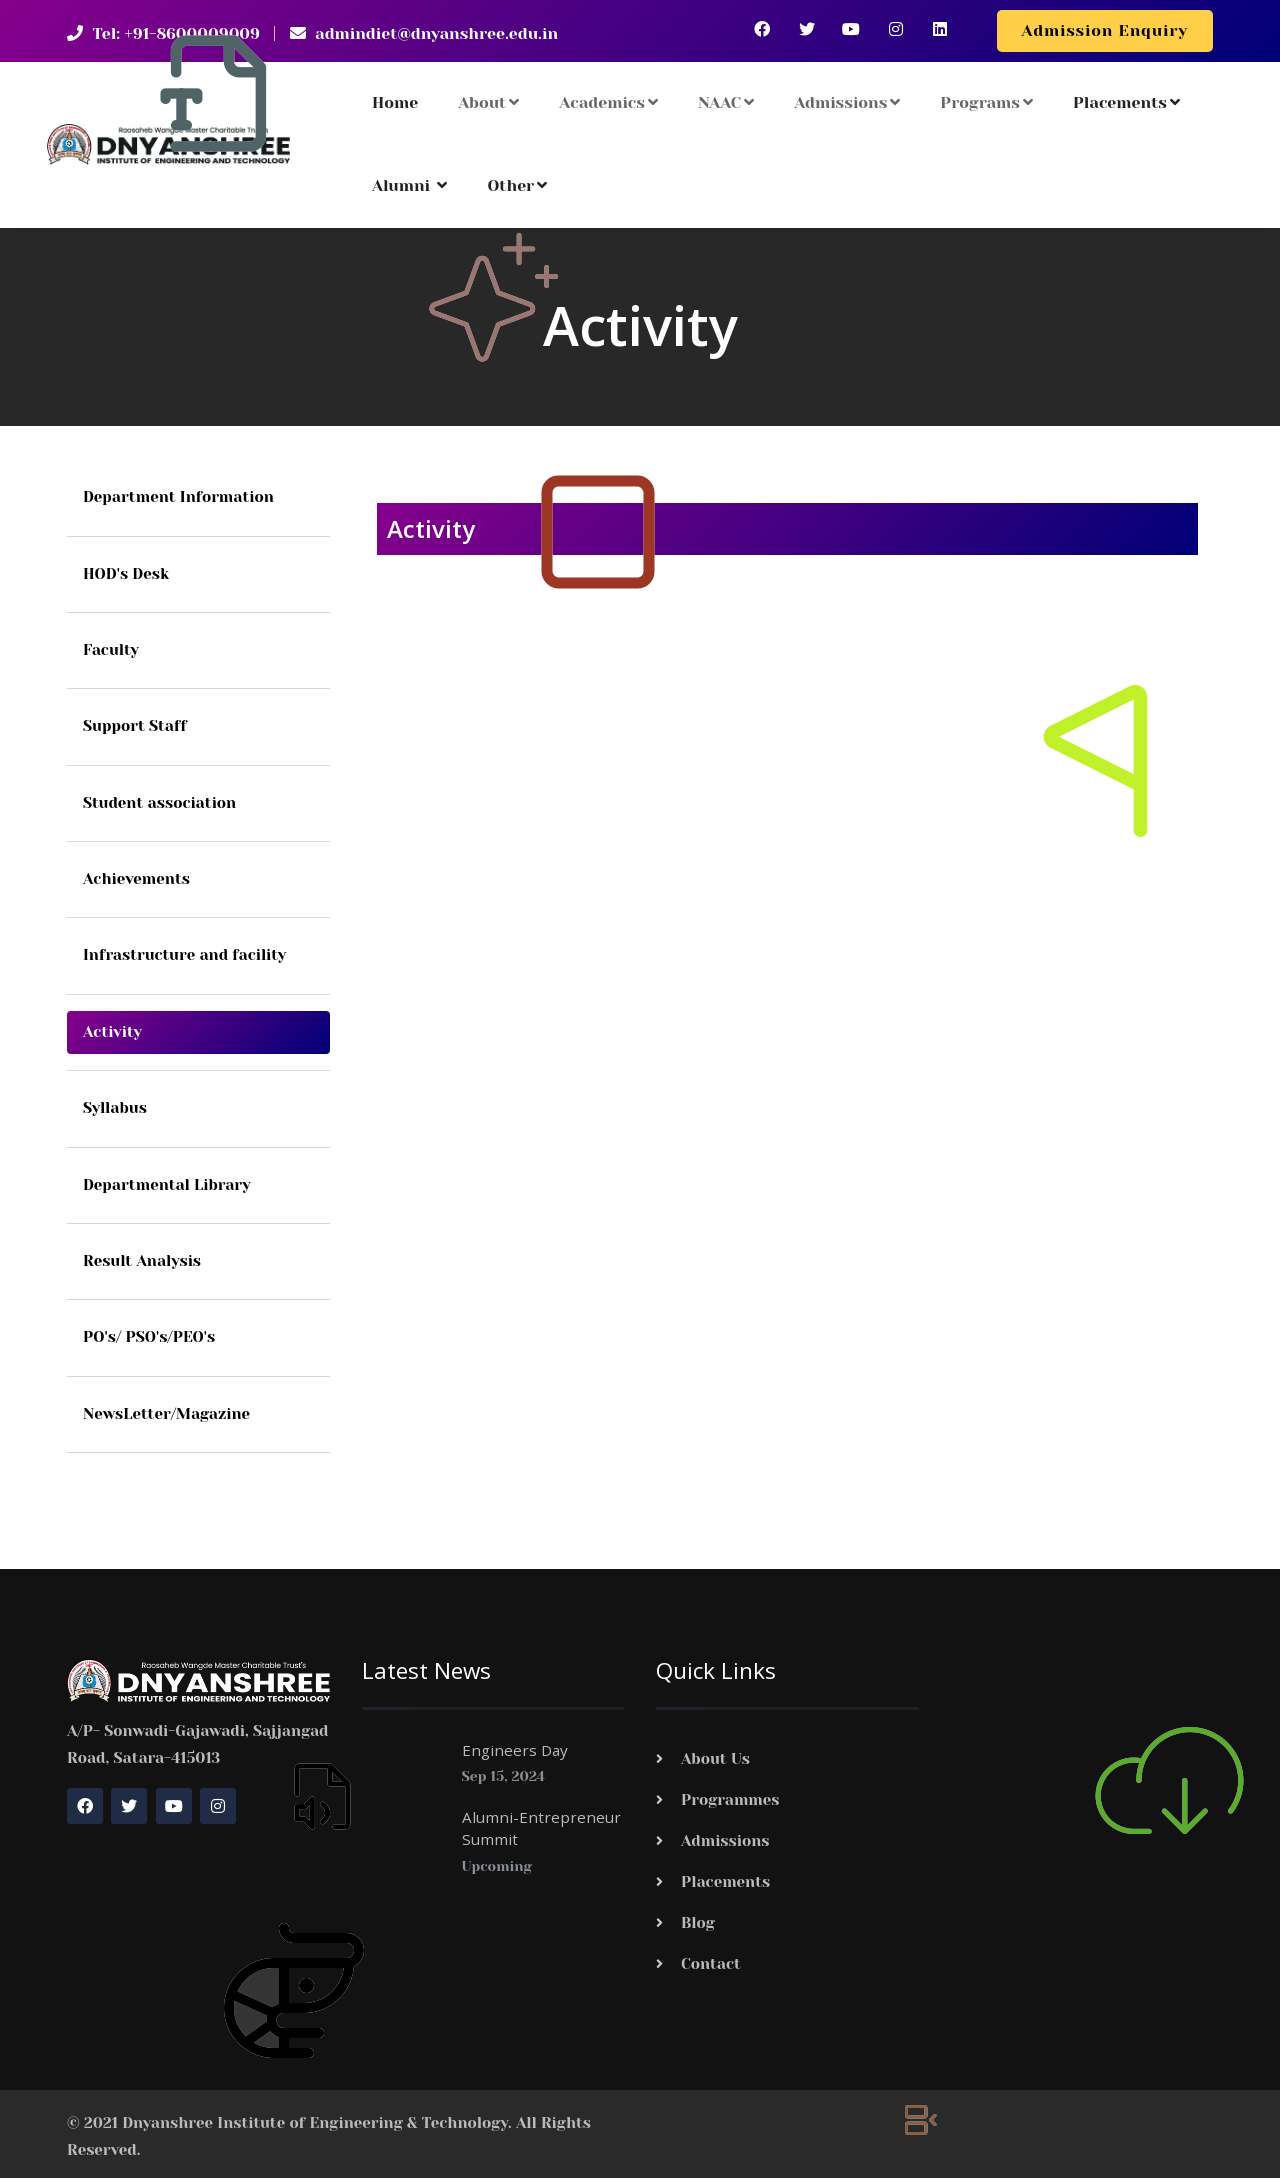  Describe the element at coordinates (920, 2120) in the screenshot. I see `move selected items to the end of a row` at that location.